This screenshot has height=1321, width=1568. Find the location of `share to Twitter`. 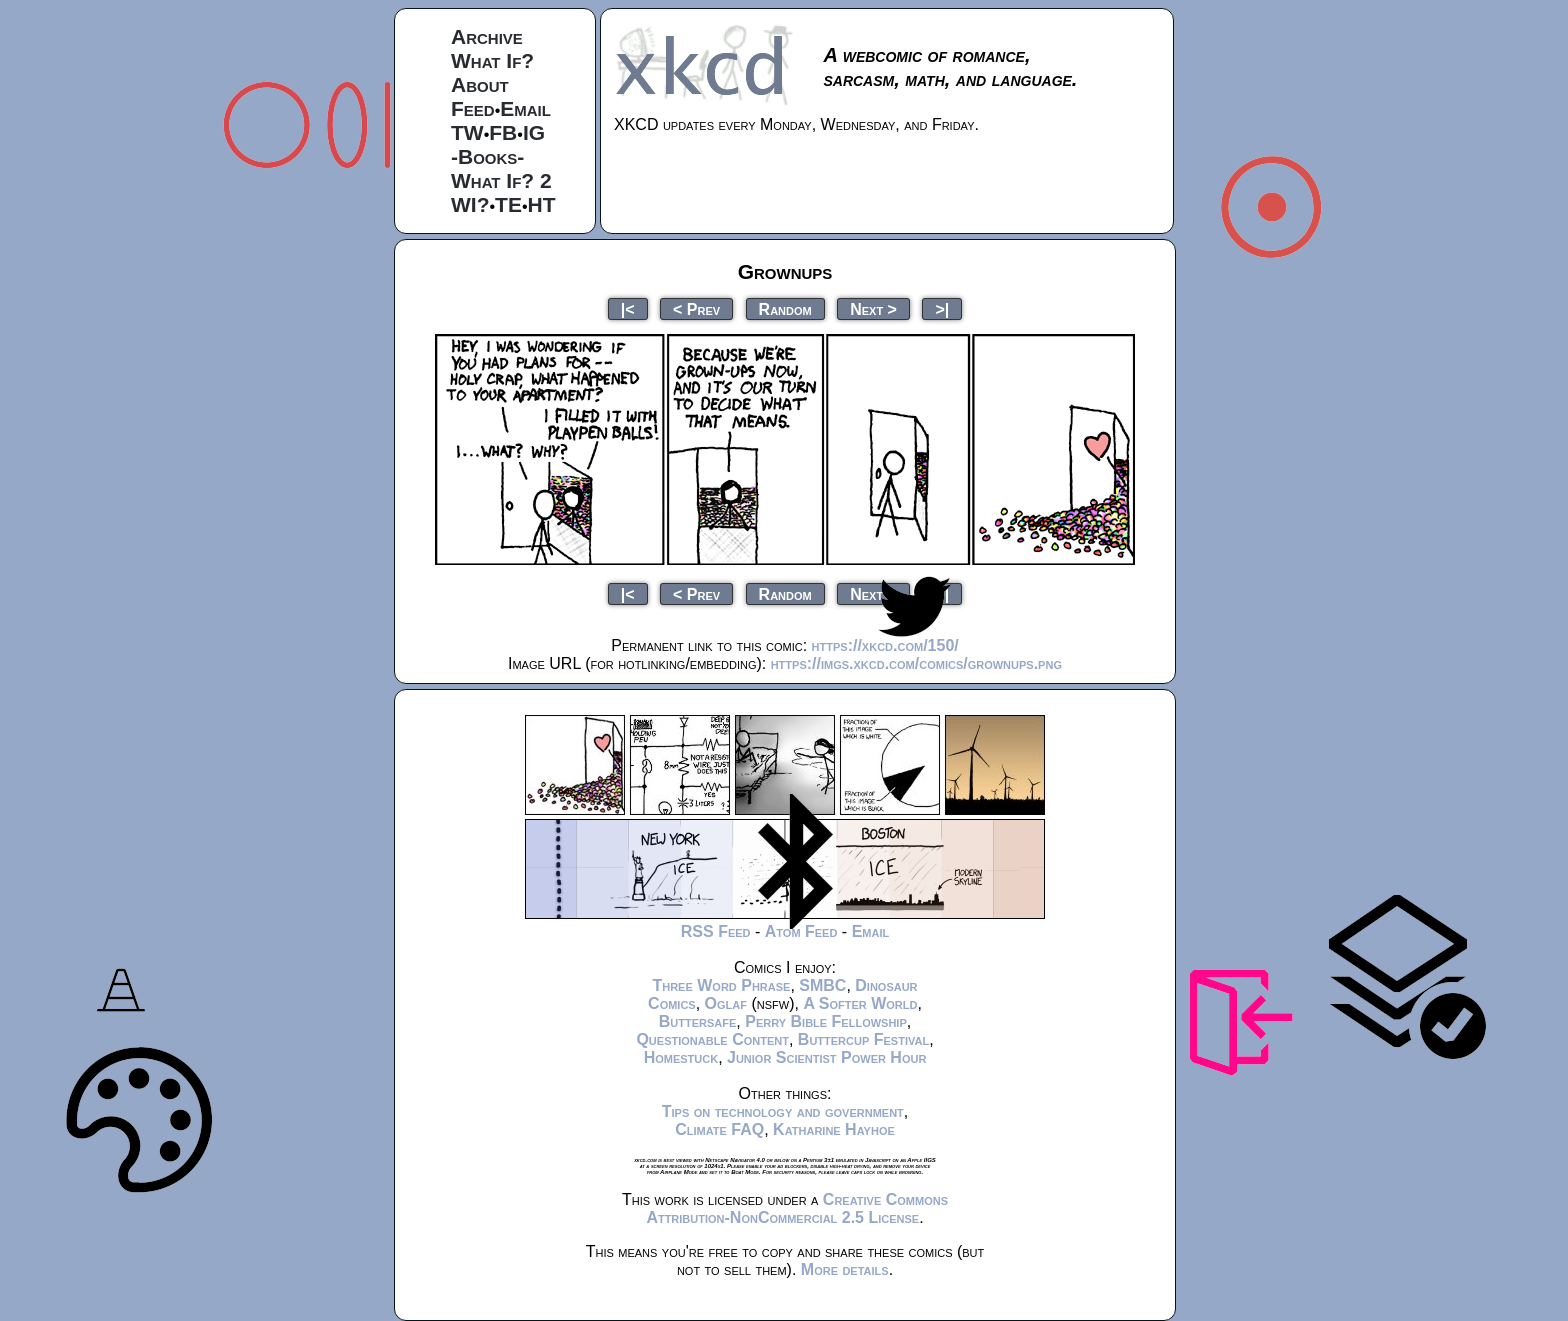

share to Twitter is located at coordinates (915, 606).